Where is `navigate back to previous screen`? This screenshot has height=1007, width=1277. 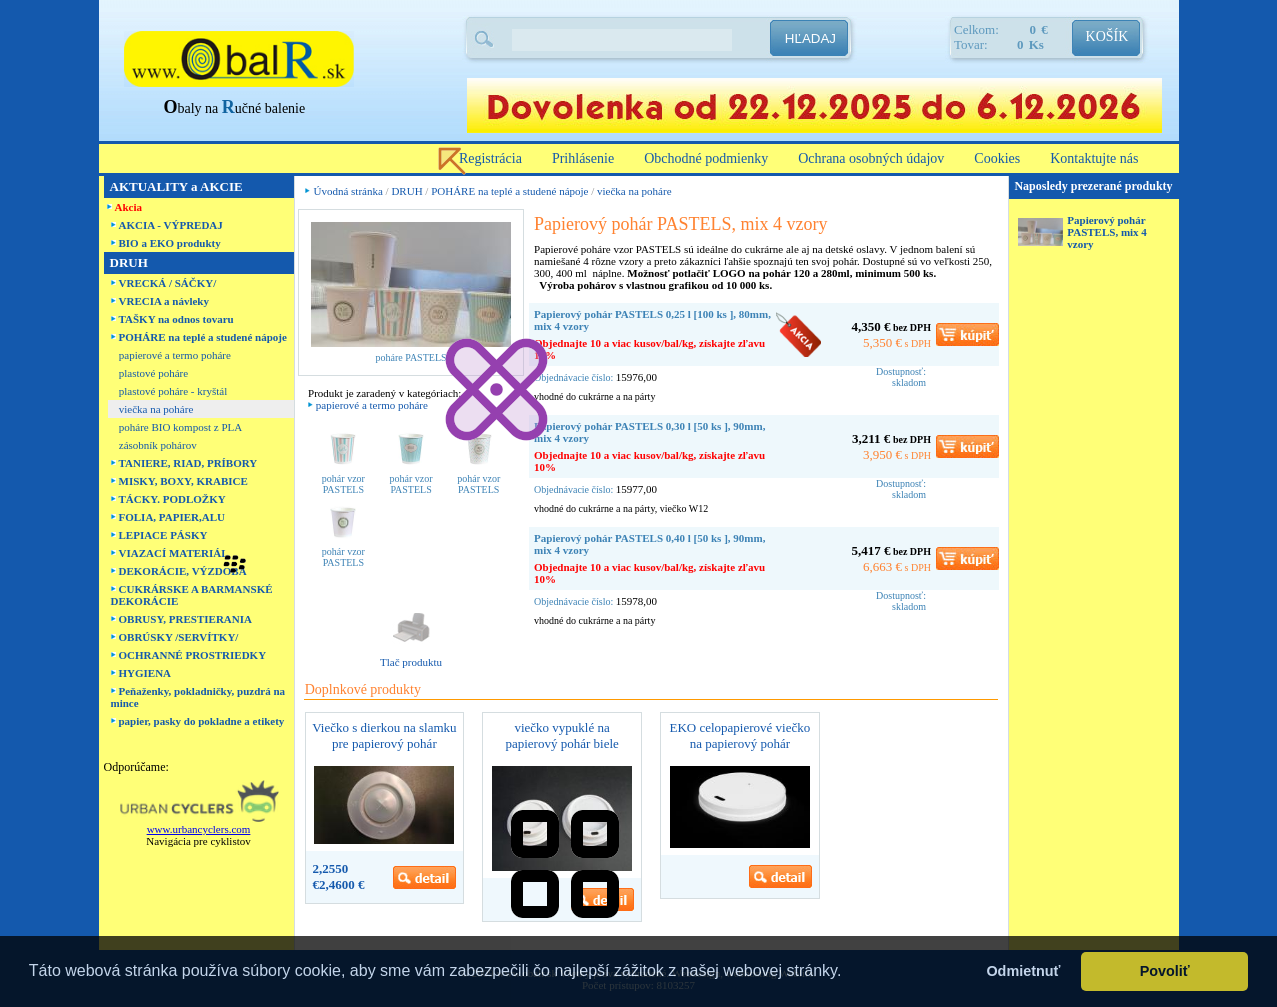 navigate back to previous screen is located at coordinates (452, 161).